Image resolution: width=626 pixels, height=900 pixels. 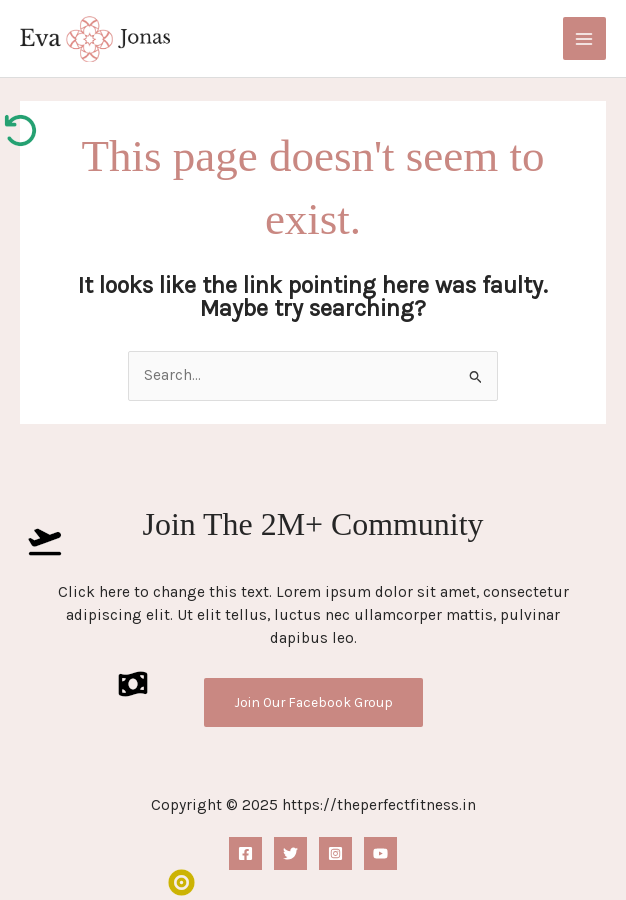 What do you see at coordinates (133, 684) in the screenshot?
I see `view payment or billing information` at bounding box center [133, 684].